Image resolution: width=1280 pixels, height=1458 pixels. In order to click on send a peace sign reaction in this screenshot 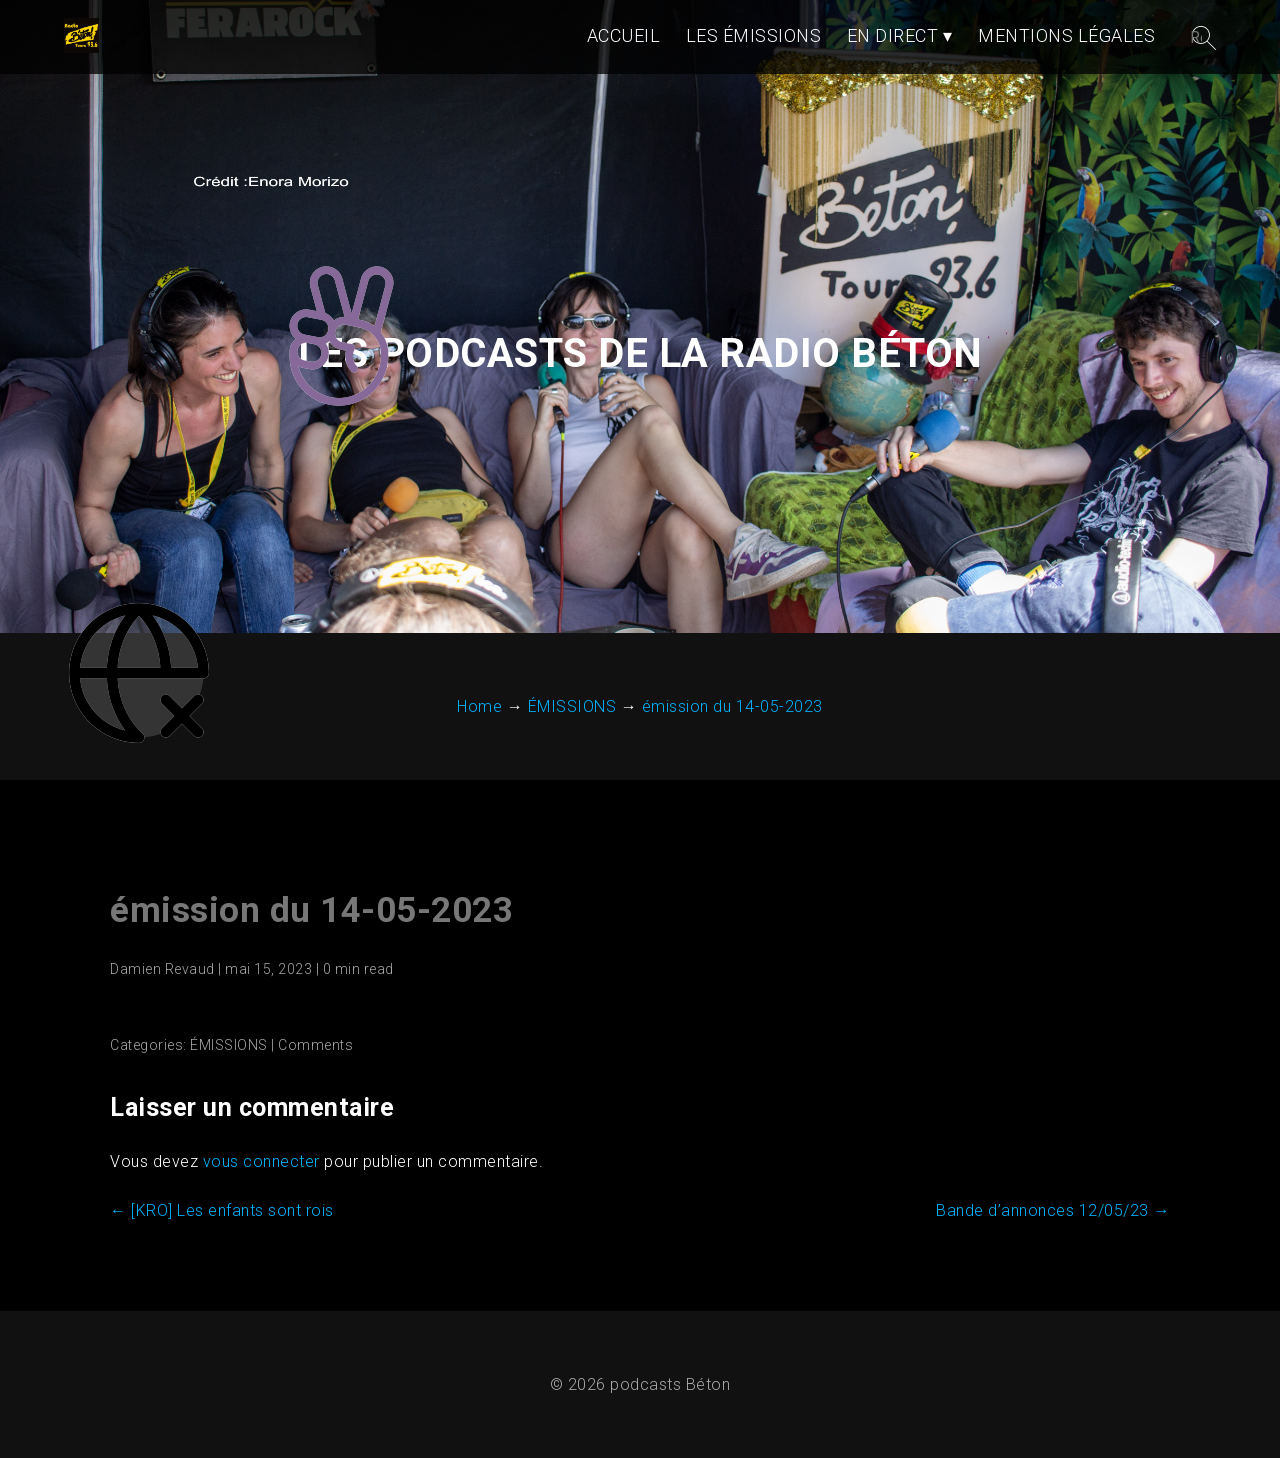, I will do `click(339, 336)`.